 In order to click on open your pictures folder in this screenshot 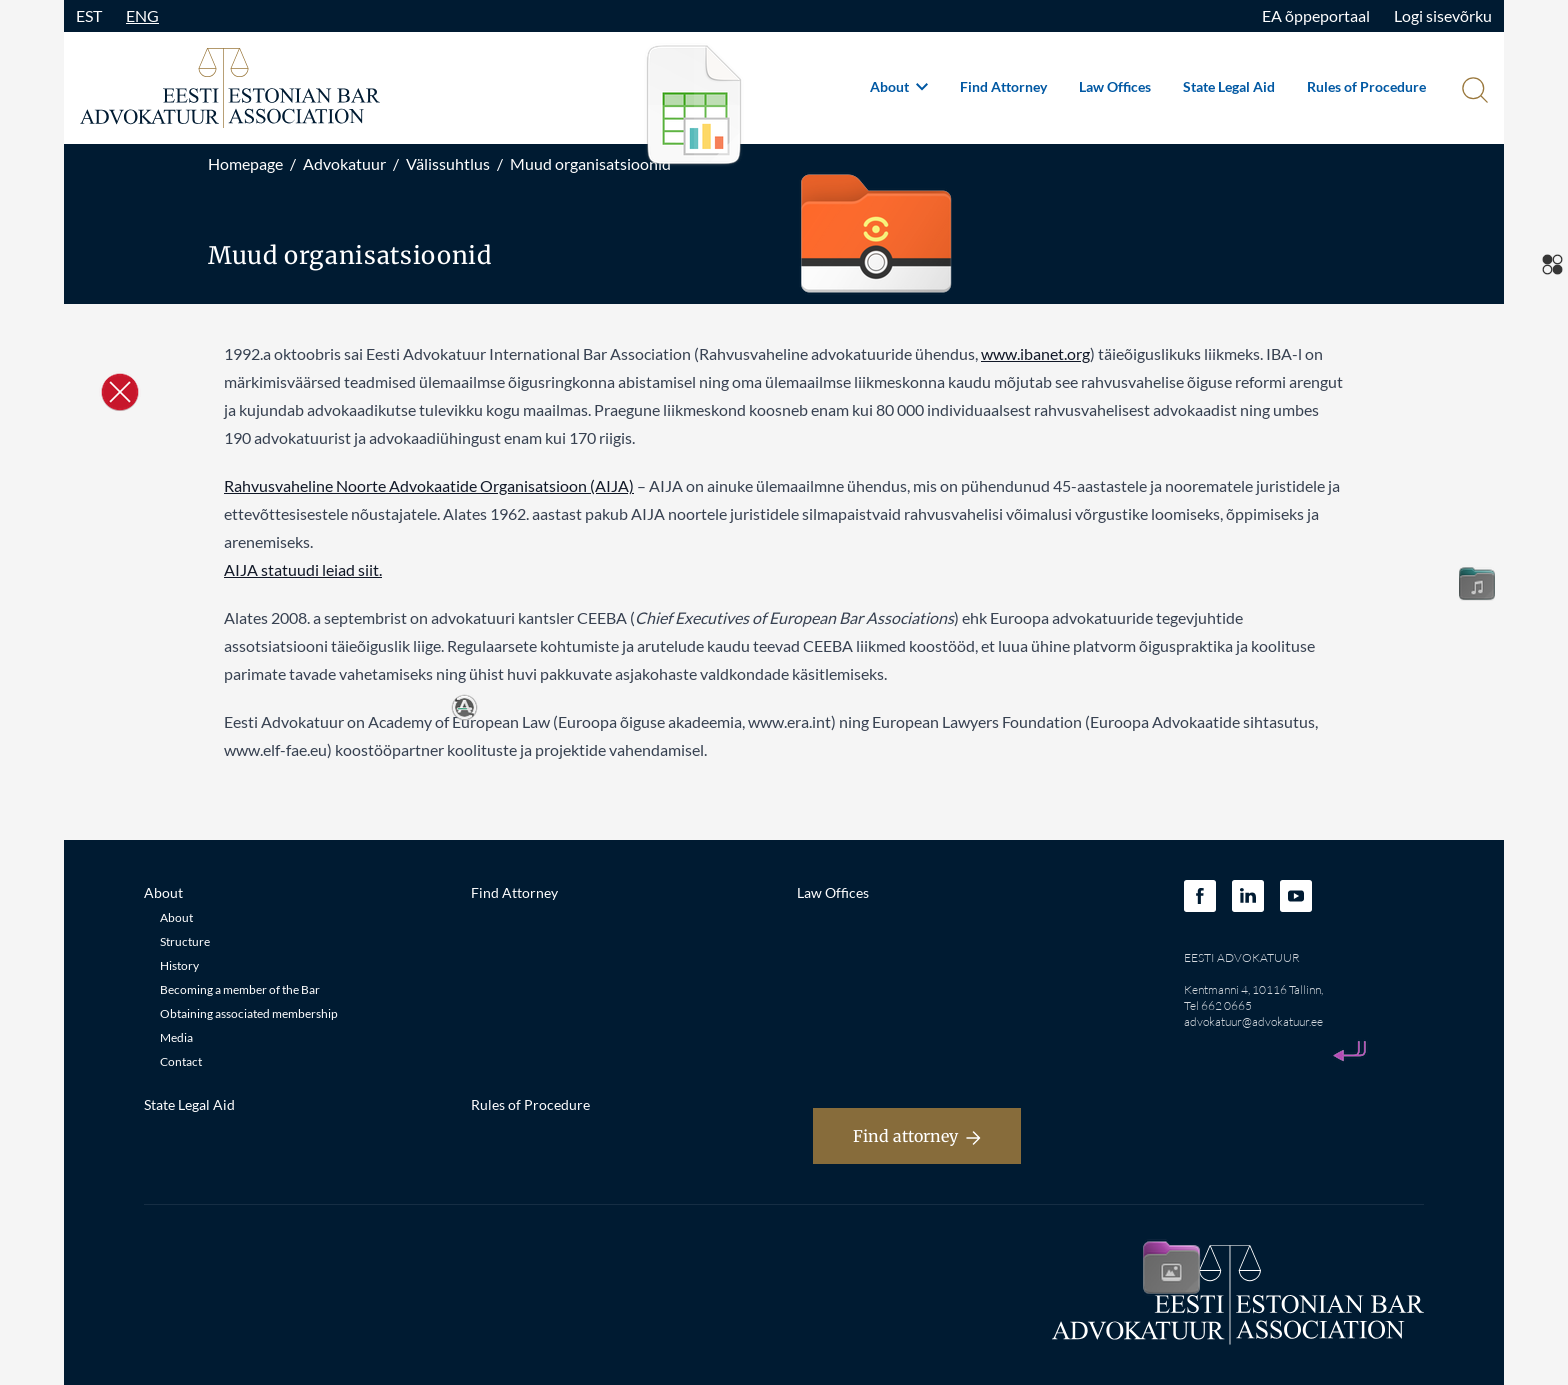, I will do `click(1171, 1267)`.